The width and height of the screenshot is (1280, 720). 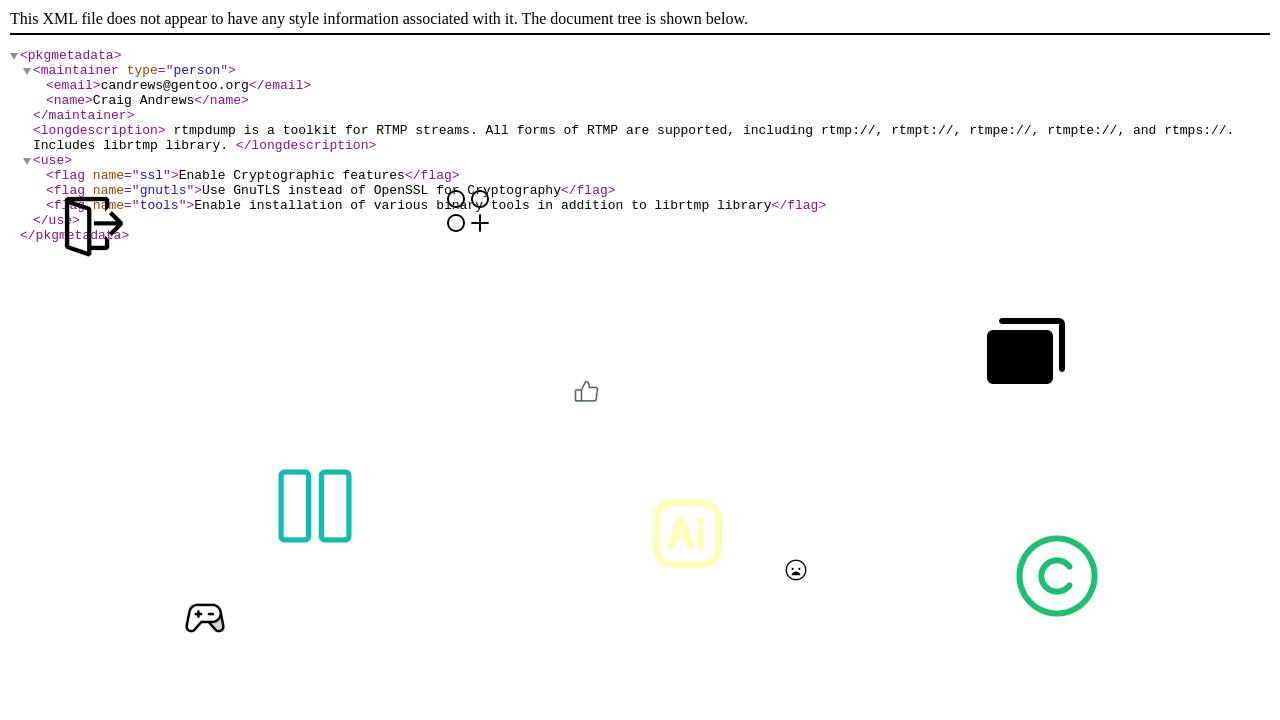 What do you see at coordinates (468, 211) in the screenshot?
I see `add a new item to a collection` at bounding box center [468, 211].